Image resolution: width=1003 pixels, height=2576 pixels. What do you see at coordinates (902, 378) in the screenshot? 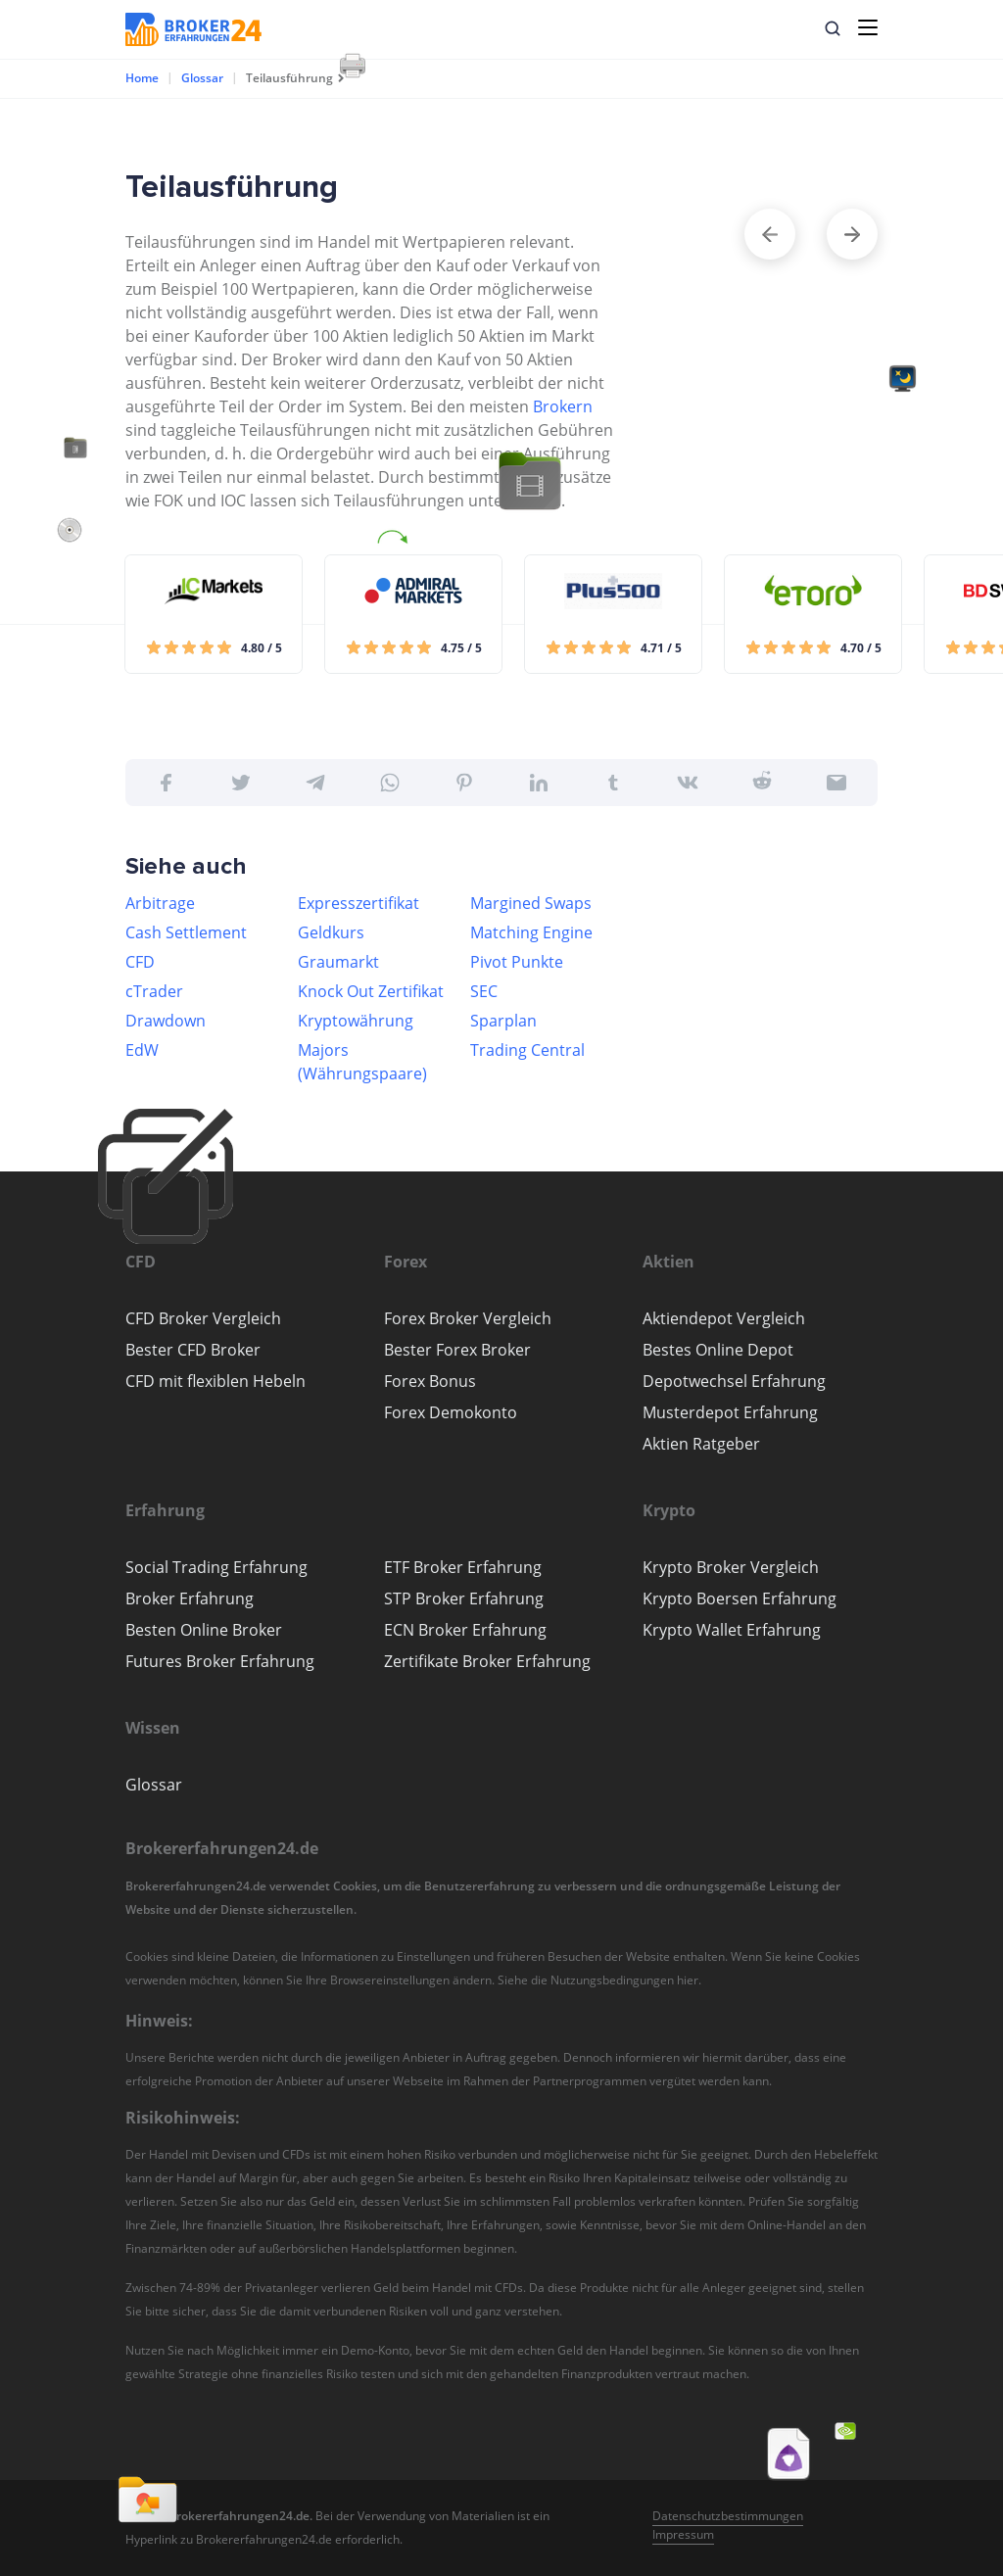
I see `access screensaver settings` at bounding box center [902, 378].